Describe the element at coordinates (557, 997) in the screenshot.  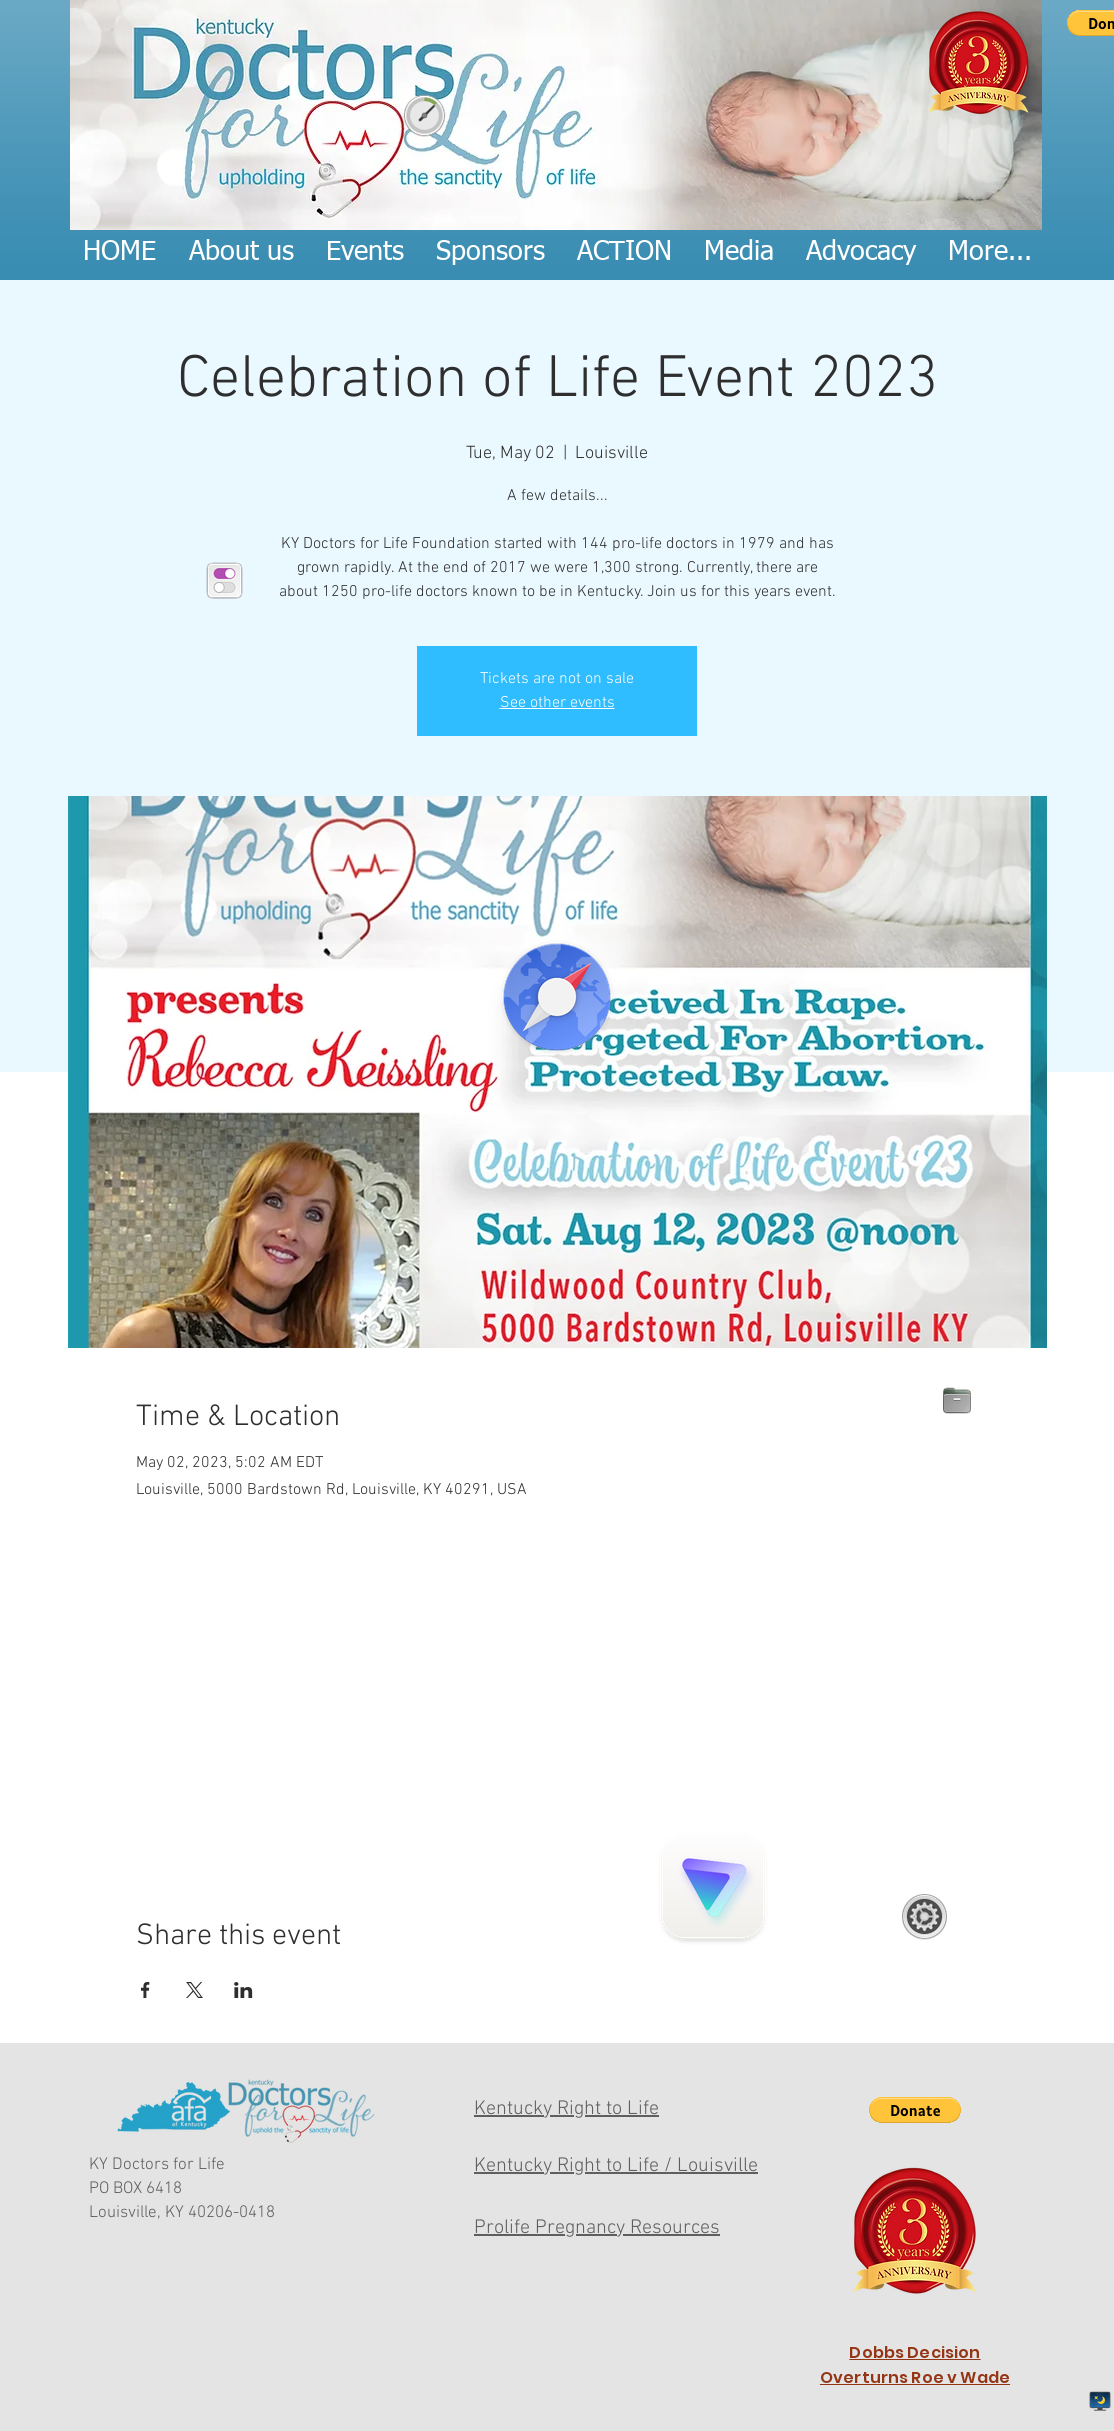
I see `open the web browser` at that location.